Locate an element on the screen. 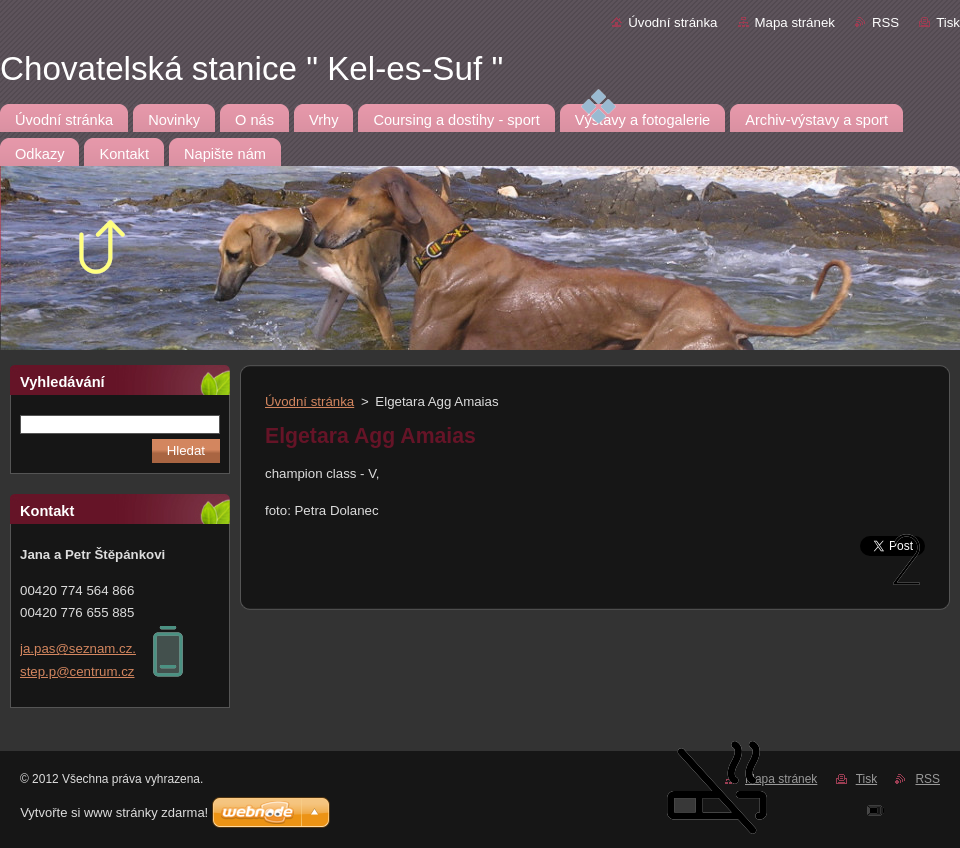  redo or repeat last action is located at coordinates (100, 247).